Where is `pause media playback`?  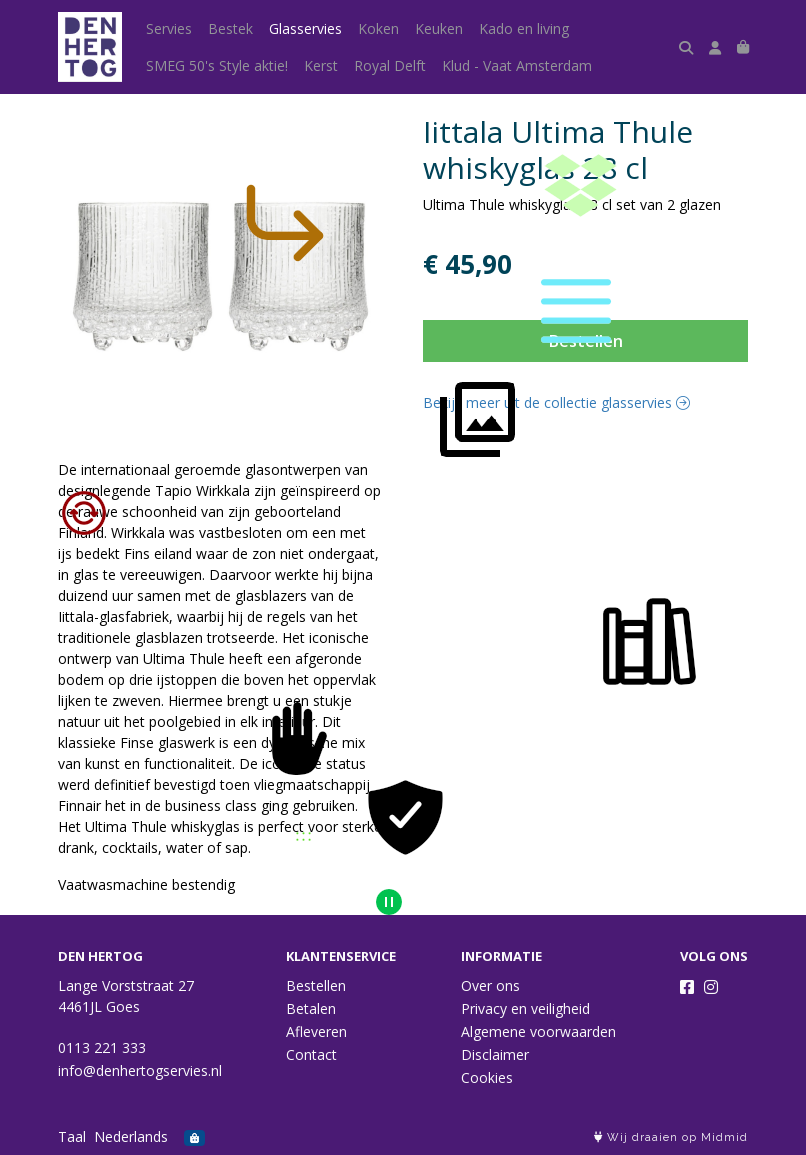 pause media playback is located at coordinates (389, 902).